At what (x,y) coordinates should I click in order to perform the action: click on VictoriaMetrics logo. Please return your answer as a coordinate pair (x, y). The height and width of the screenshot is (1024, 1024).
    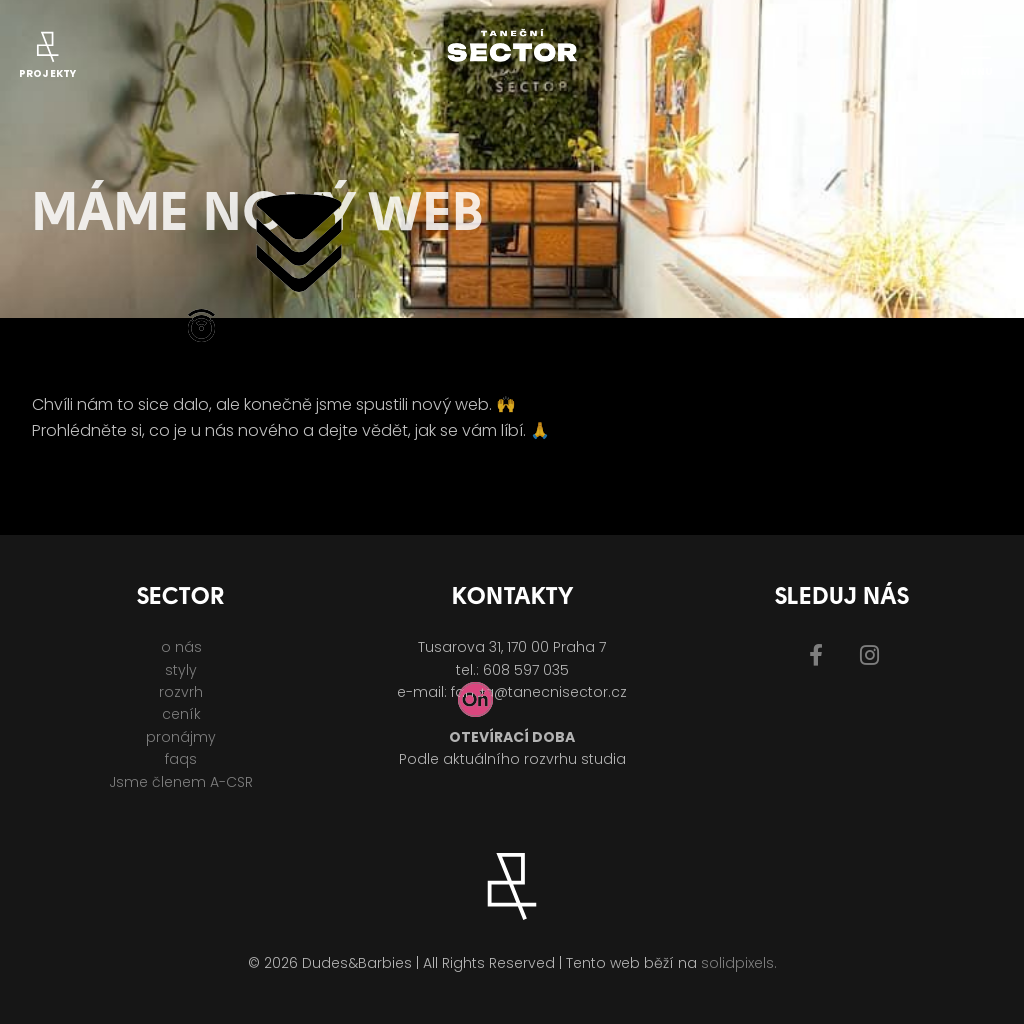
    Looking at the image, I should click on (299, 243).